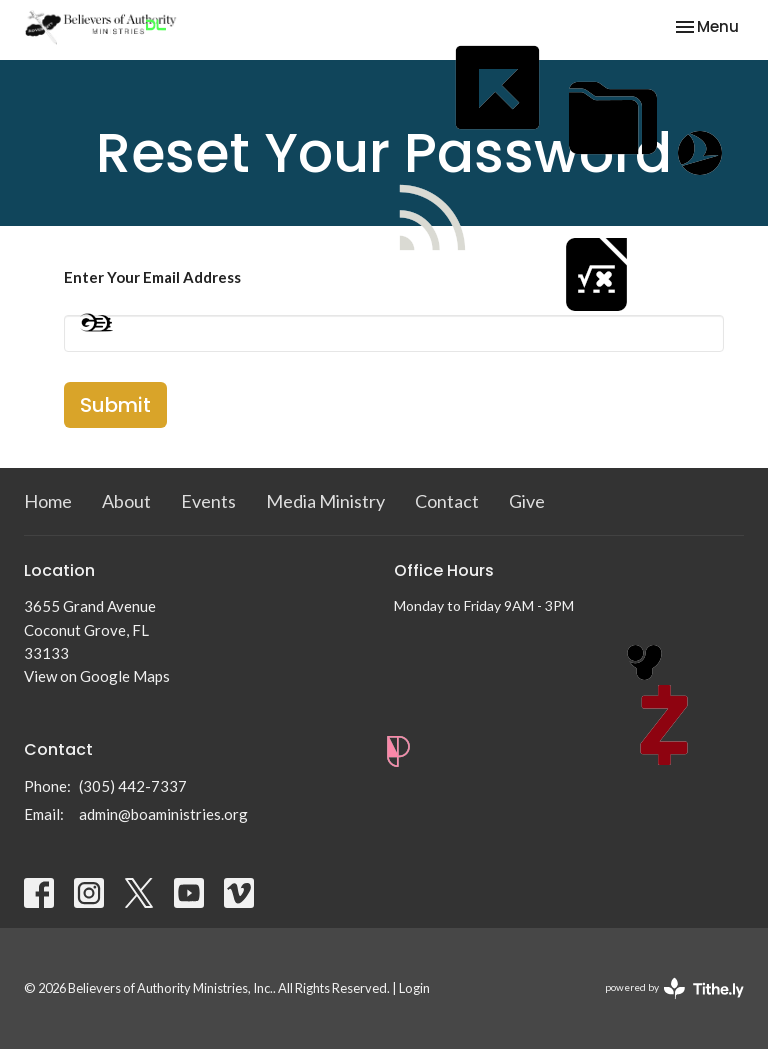  I want to click on gatling load testing tool logo, so click(96, 322).